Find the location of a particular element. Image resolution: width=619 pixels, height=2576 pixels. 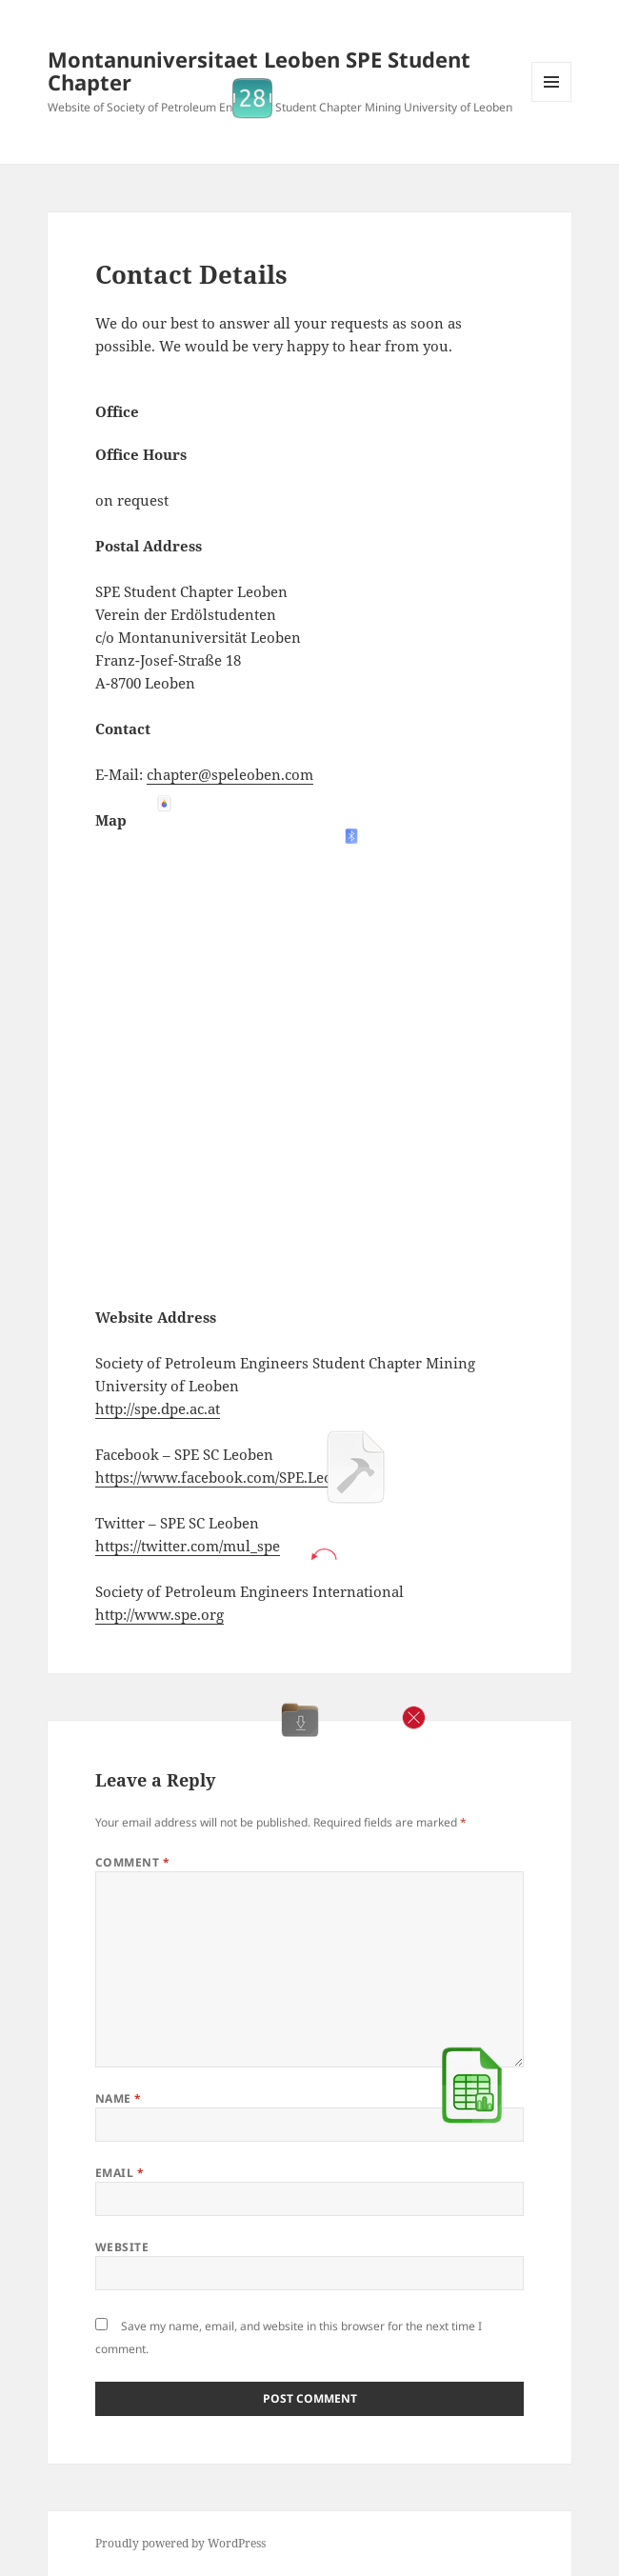

an ICC color profile file is located at coordinates (164, 803).